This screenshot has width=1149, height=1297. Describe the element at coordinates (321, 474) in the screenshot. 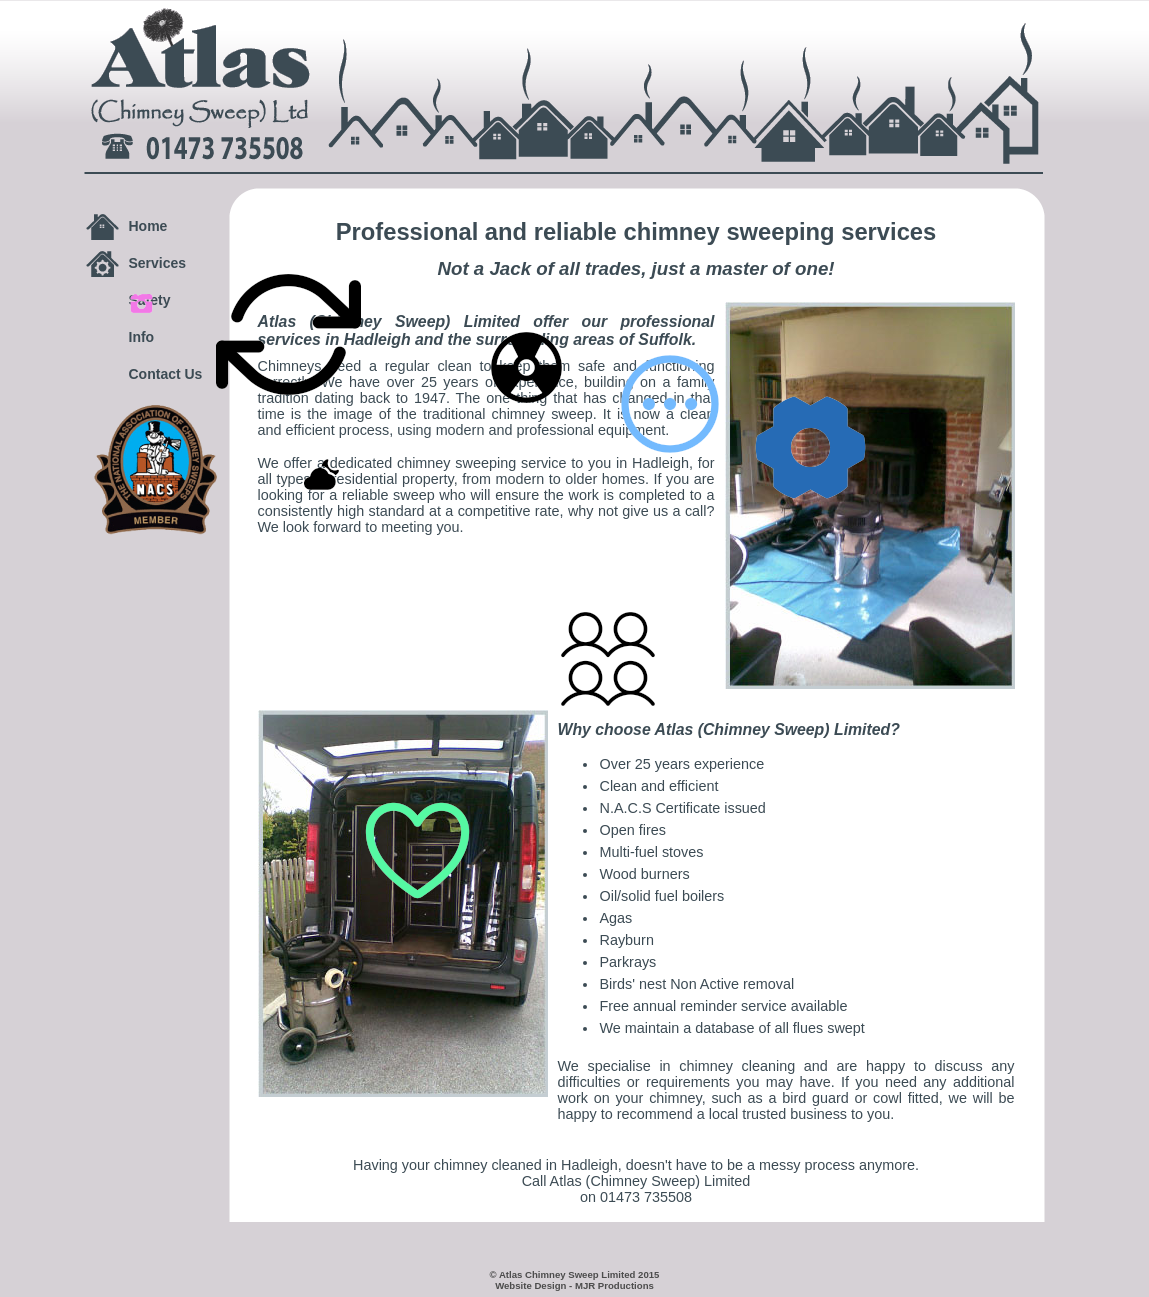

I see `indicates nighttime cloudy weather conditions` at that location.